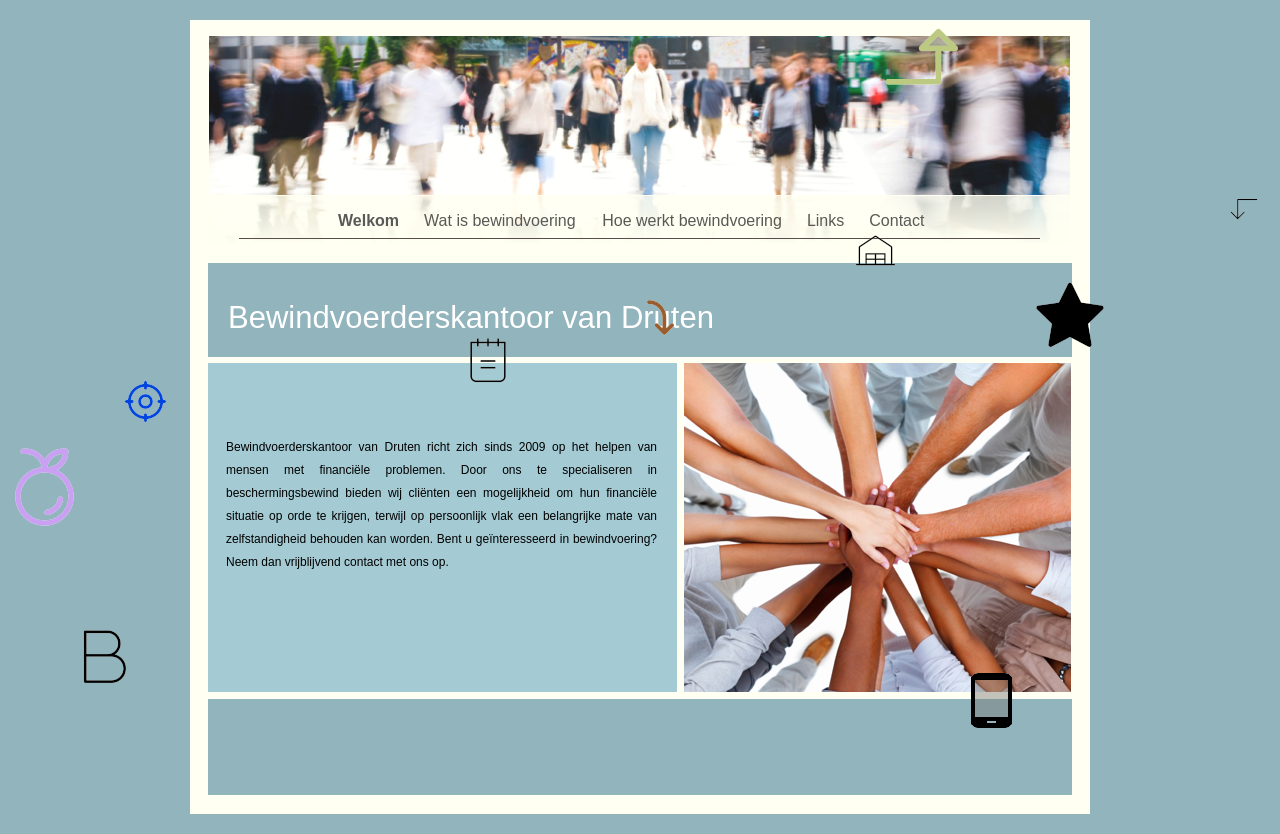 Image resolution: width=1280 pixels, height=834 pixels. What do you see at coordinates (875, 252) in the screenshot?
I see `access garage or parking controls` at bounding box center [875, 252].